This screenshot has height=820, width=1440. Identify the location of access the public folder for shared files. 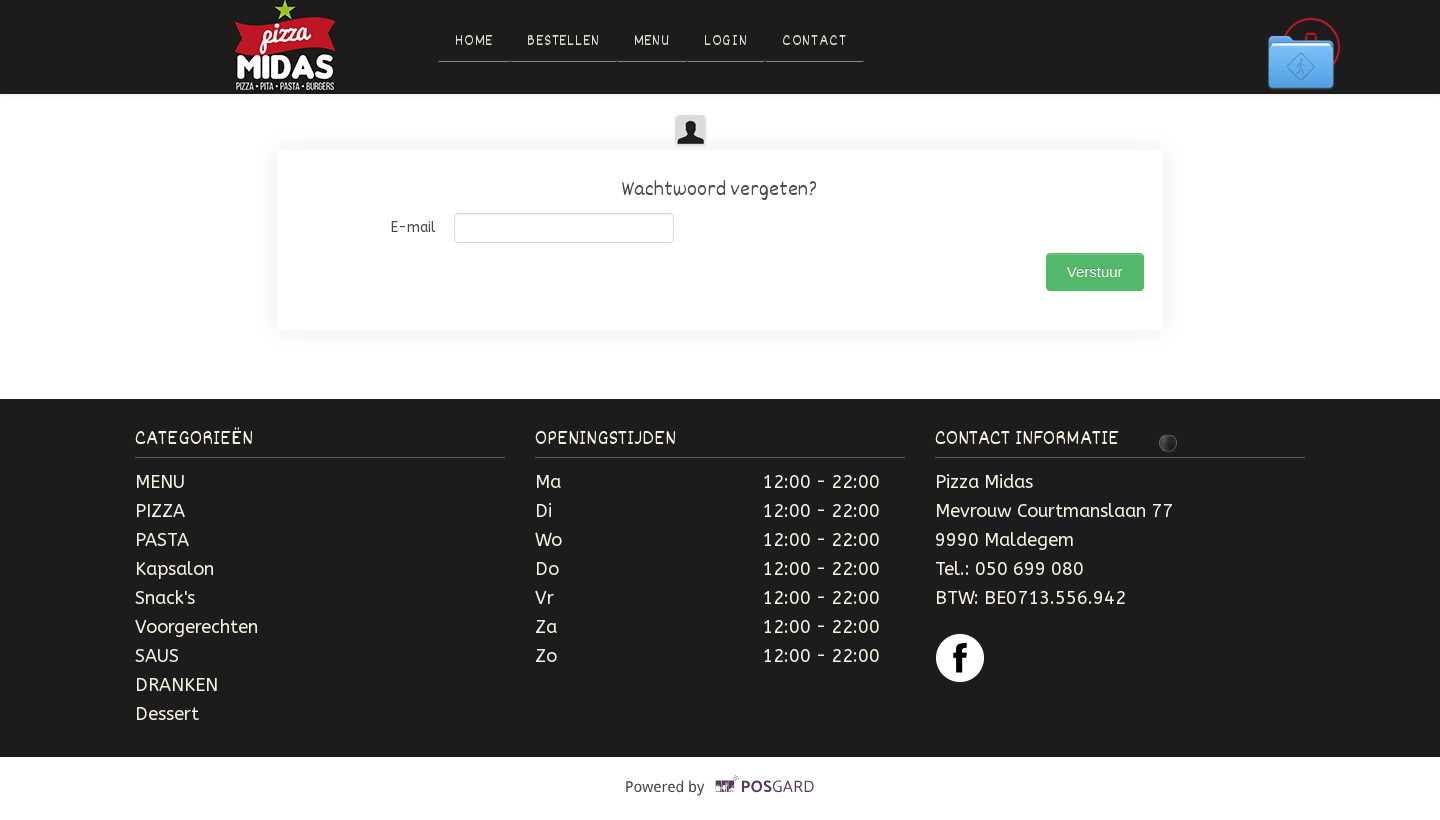
(1301, 62).